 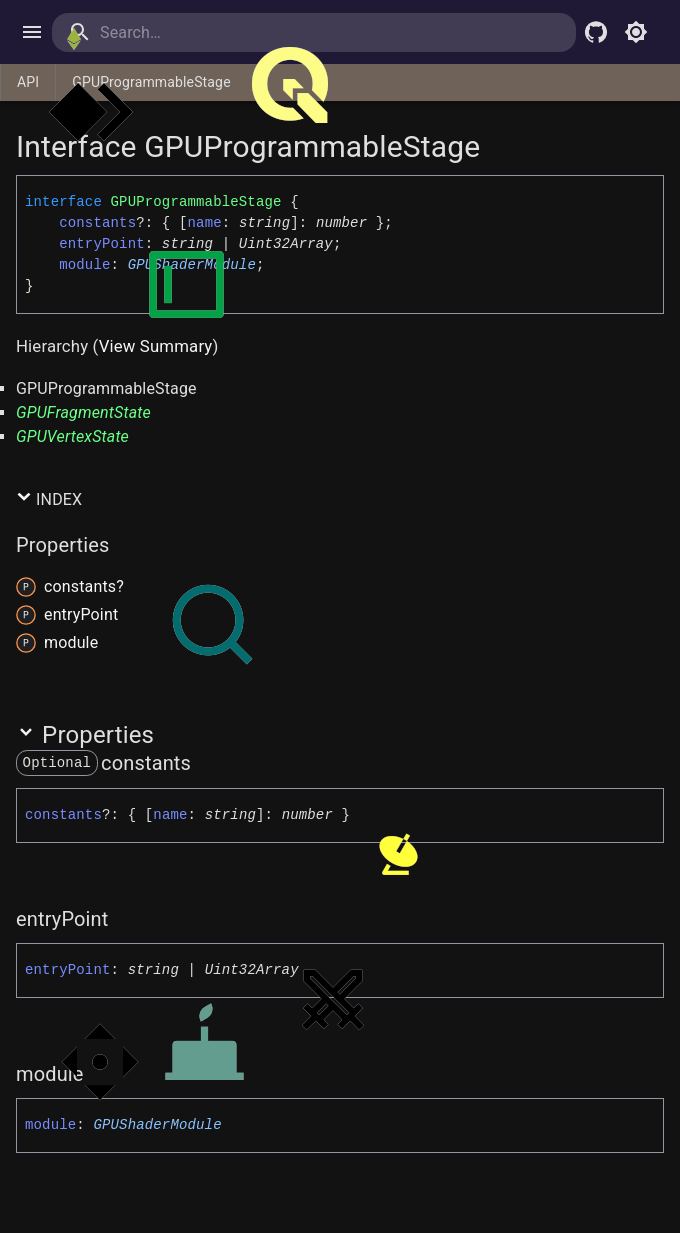 I want to click on open AnyDesk remote desktop application, so click(x=91, y=112).